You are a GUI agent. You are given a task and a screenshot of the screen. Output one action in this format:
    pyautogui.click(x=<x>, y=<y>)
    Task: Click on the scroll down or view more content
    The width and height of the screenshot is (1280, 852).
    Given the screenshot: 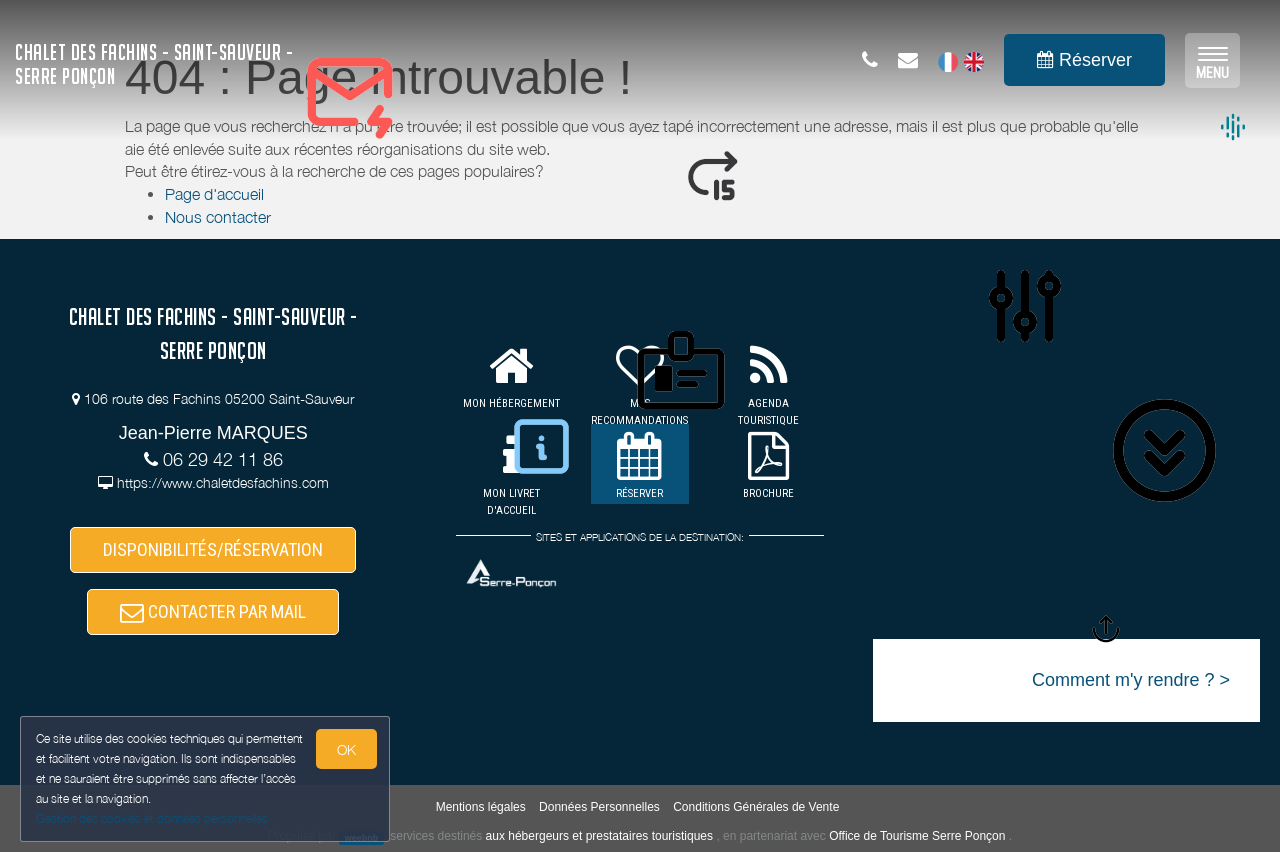 What is the action you would take?
    pyautogui.click(x=1164, y=450)
    